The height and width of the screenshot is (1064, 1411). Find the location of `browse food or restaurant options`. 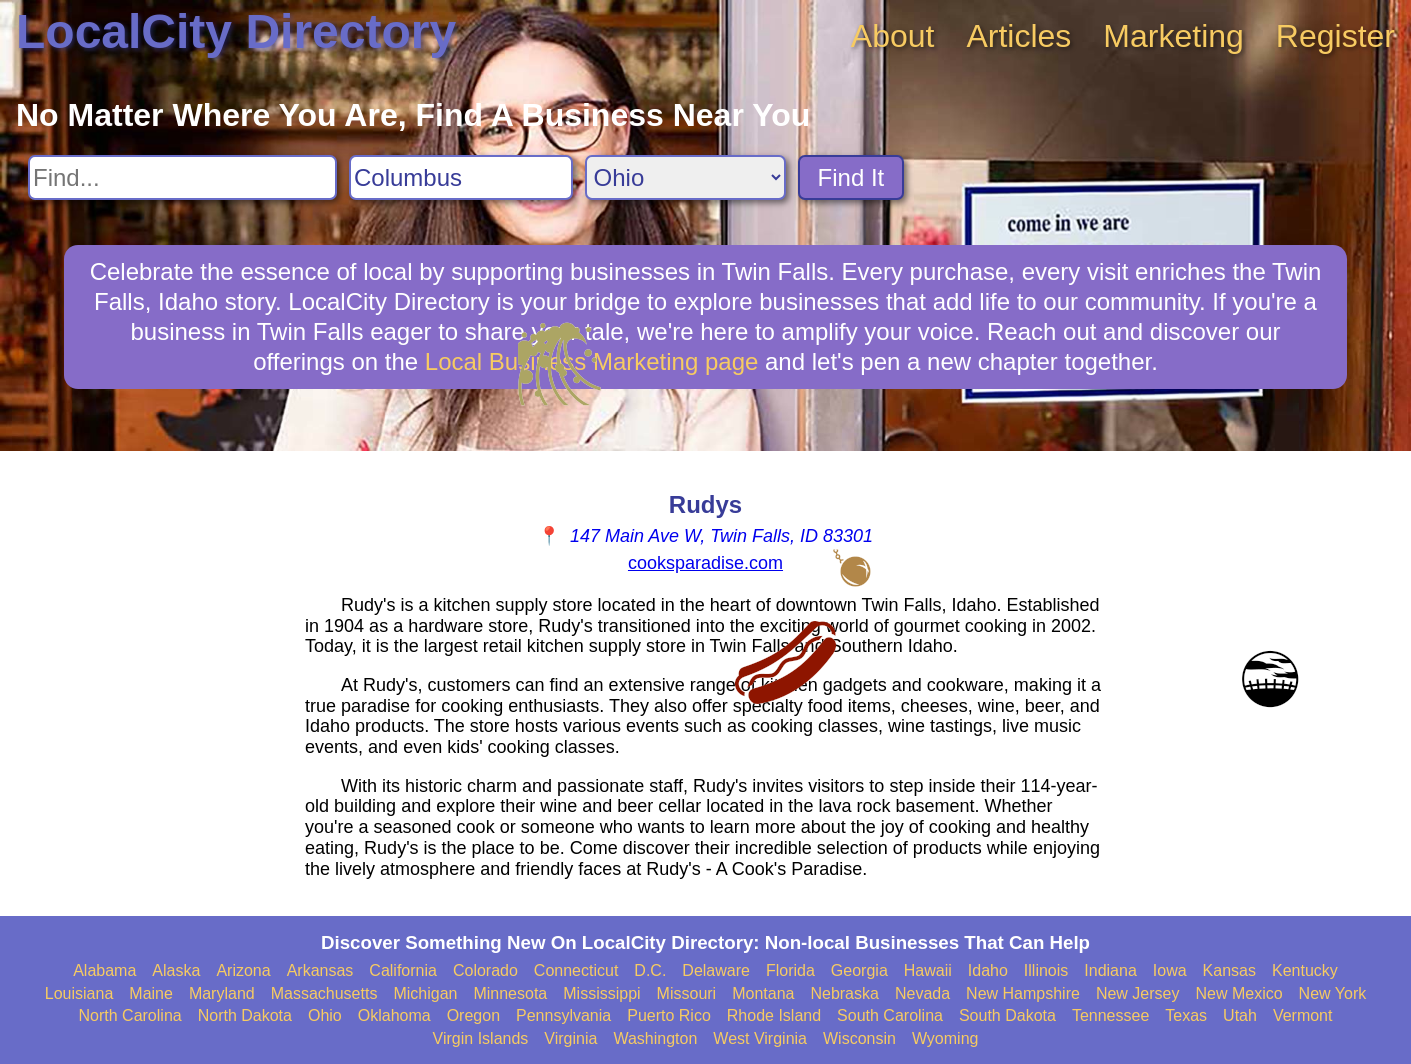

browse food or restaurant options is located at coordinates (785, 662).